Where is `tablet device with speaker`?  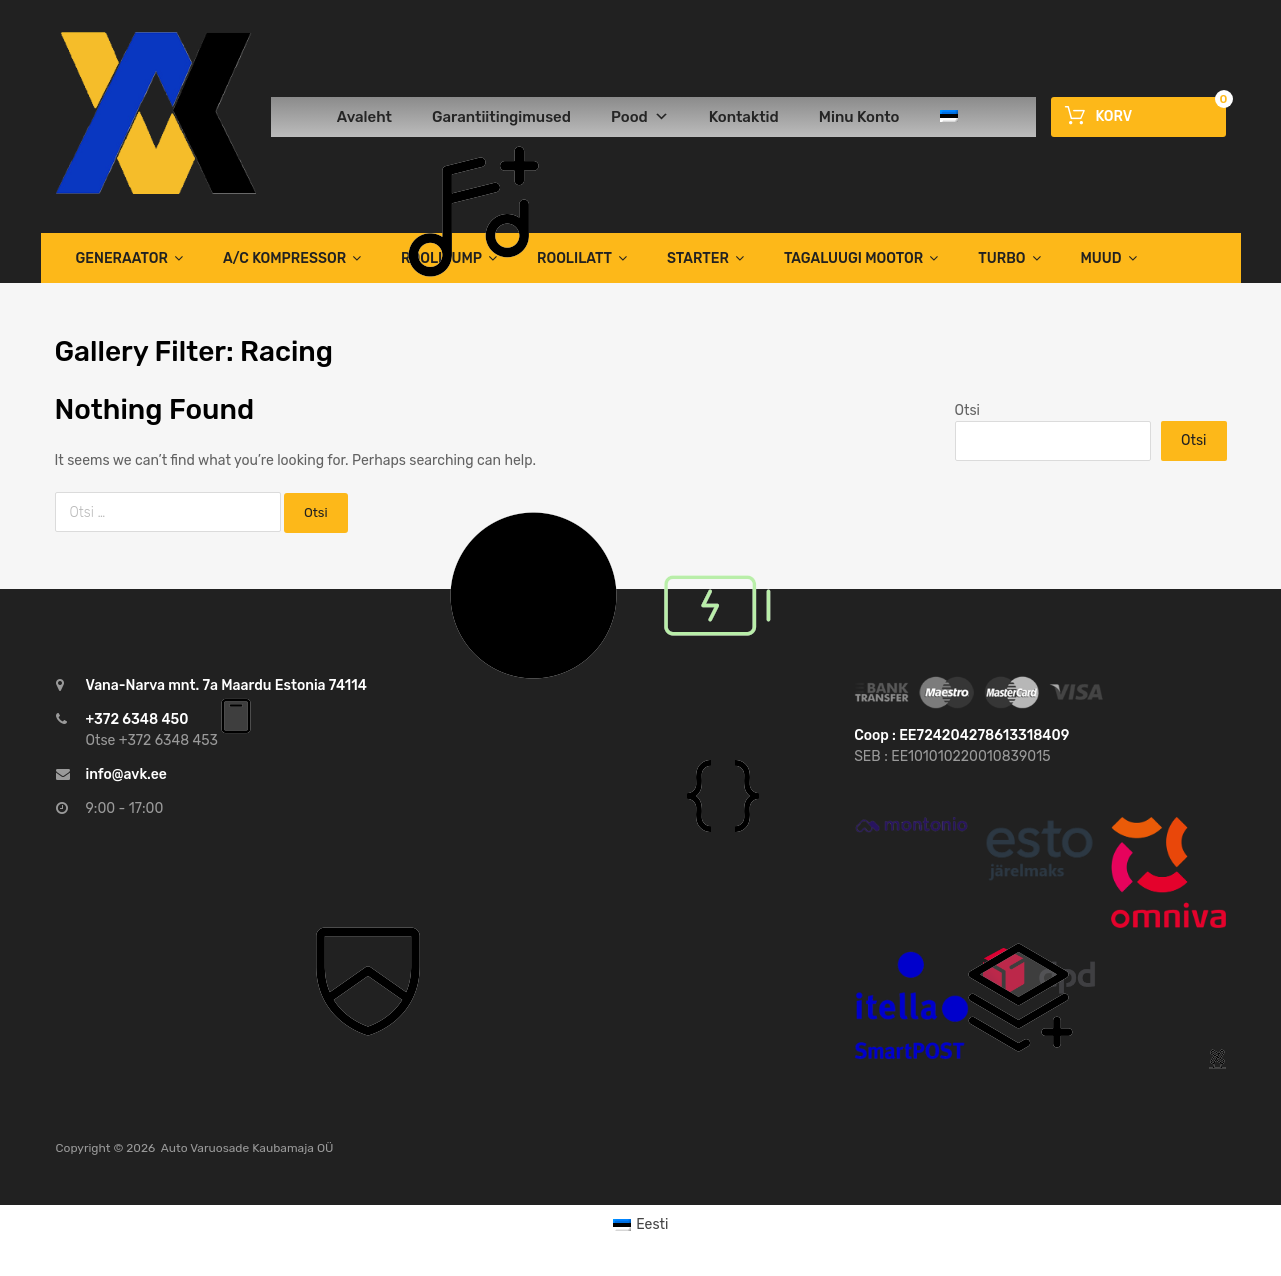 tablet device with speaker is located at coordinates (236, 716).